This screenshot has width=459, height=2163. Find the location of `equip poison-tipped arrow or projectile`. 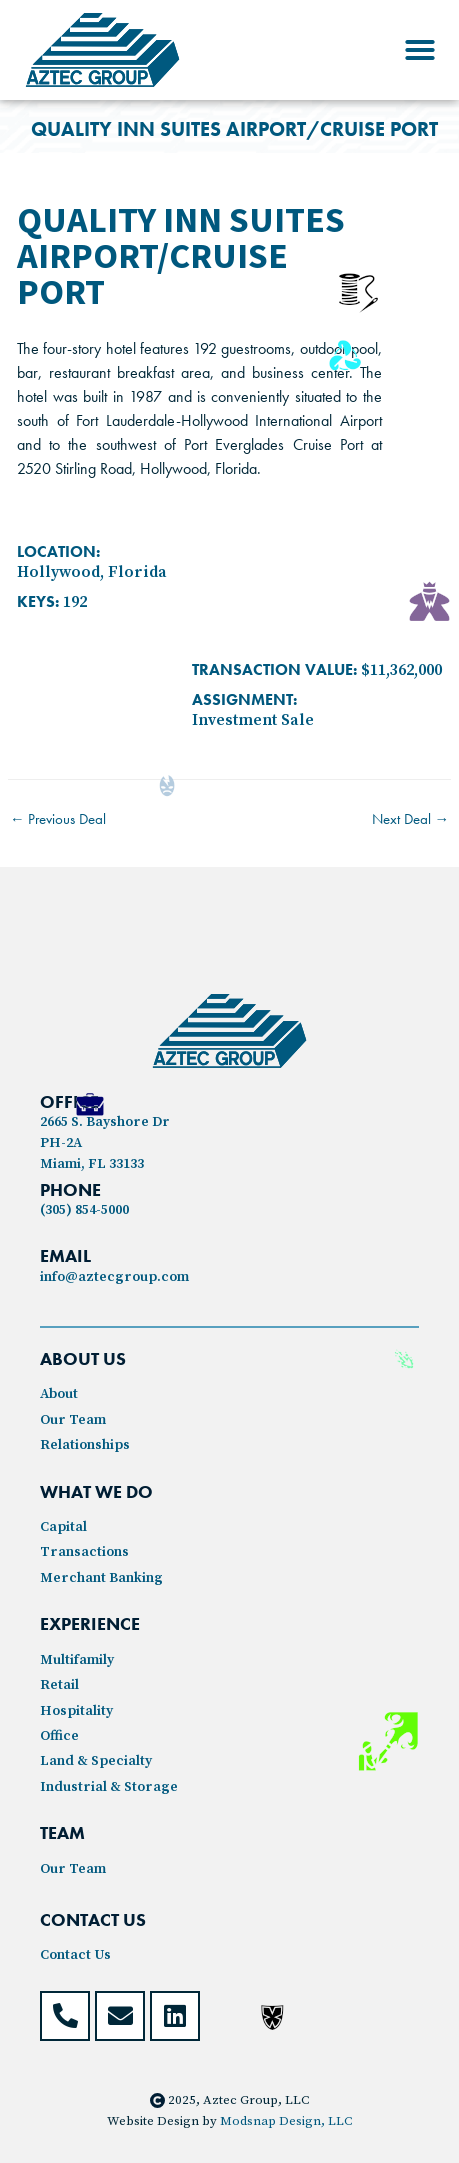

equip poison-tipped arrow or projectile is located at coordinates (404, 1359).